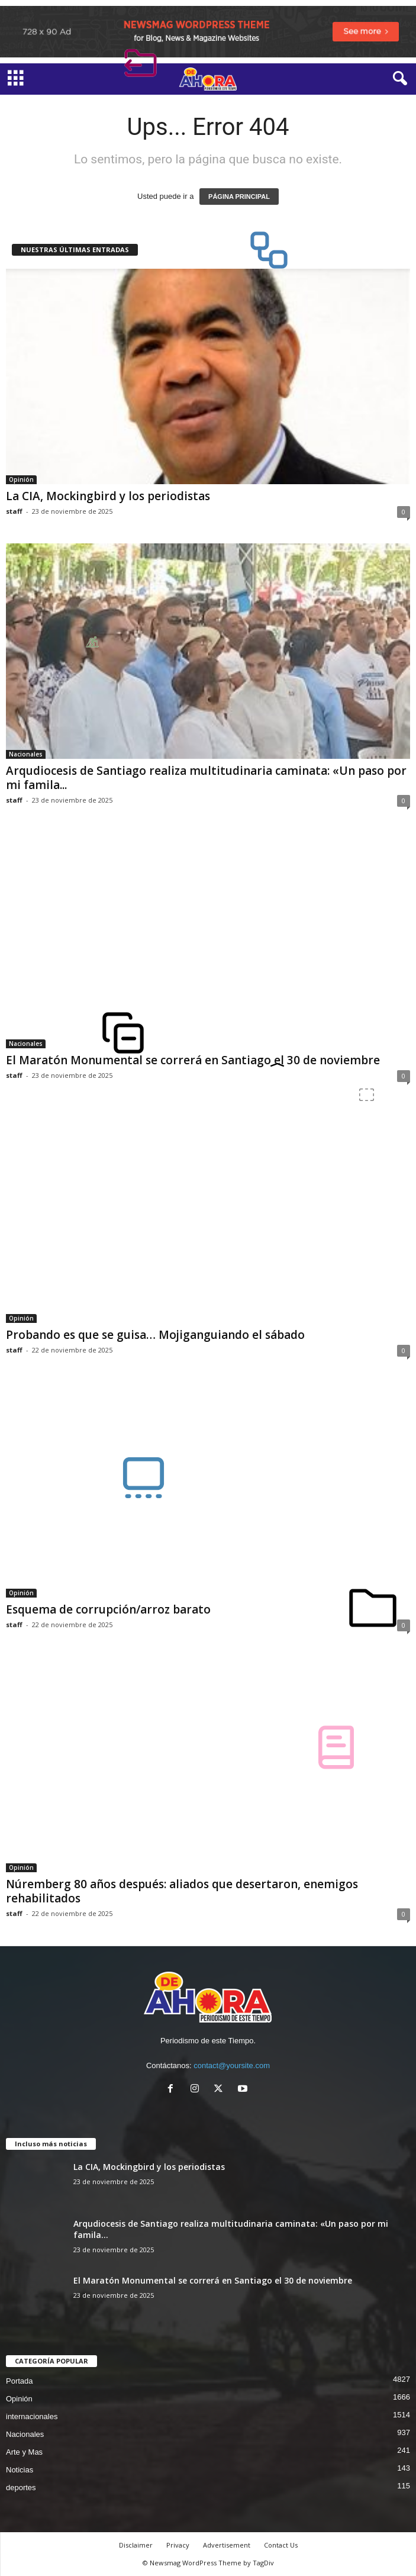 This screenshot has width=416, height=2576. Describe the element at coordinates (140, 63) in the screenshot. I see `export files from folder` at that location.